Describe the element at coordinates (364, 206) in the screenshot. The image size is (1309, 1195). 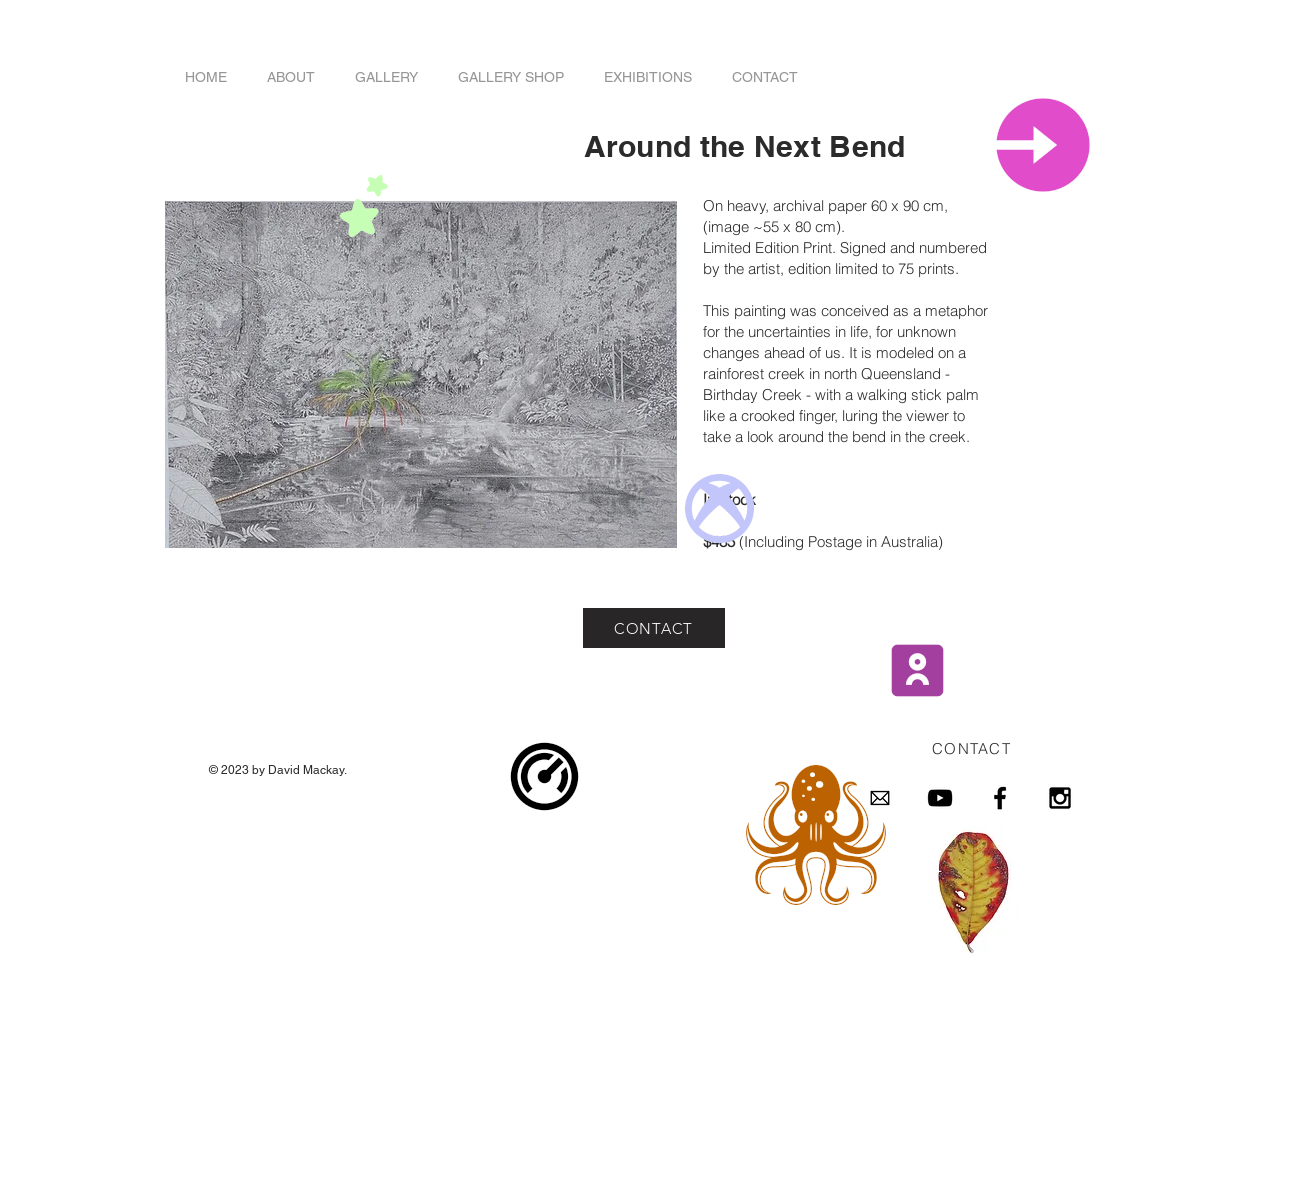
I see `open Anki flashcard application` at that location.